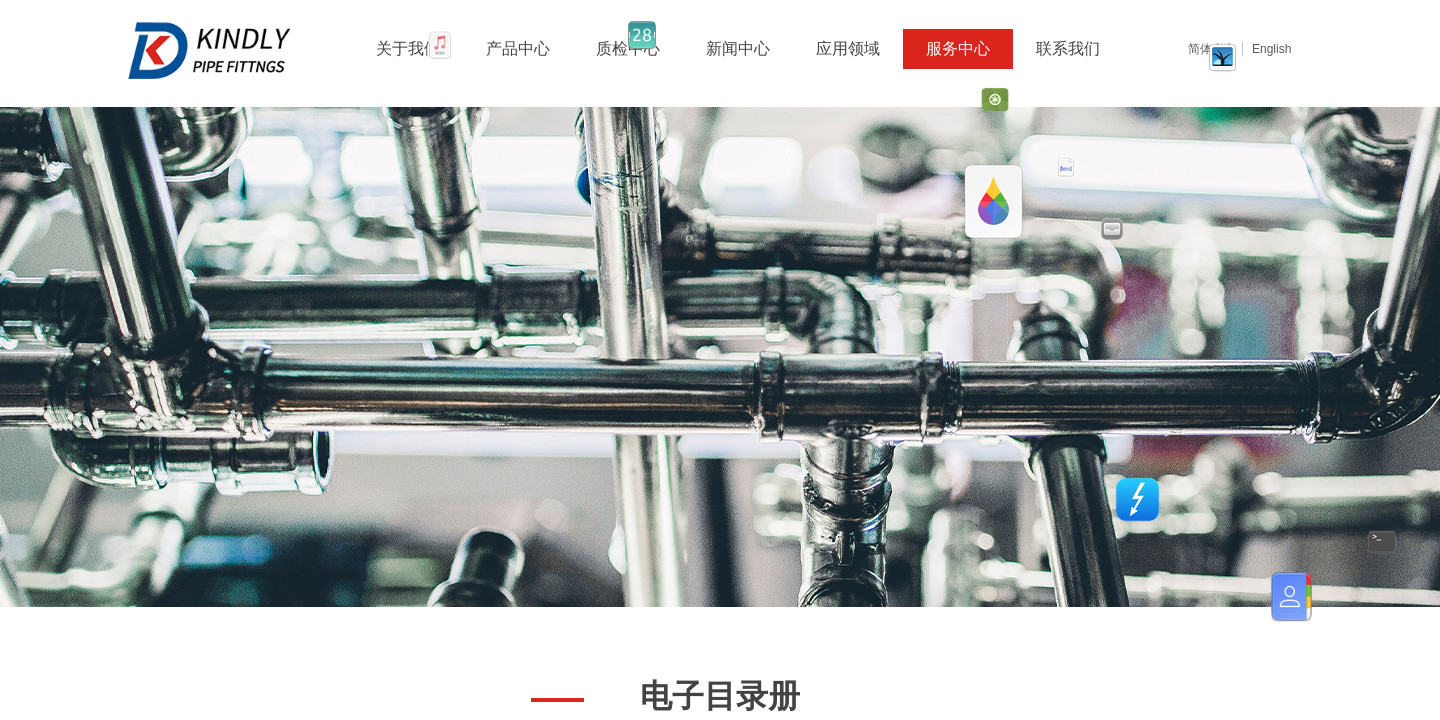 The height and width of the screenshot is (720, 1440). What do you see at coordinates (993, 201) in the screenshot?
I see `an ICC color profile file` at bounding box center [993, 201].